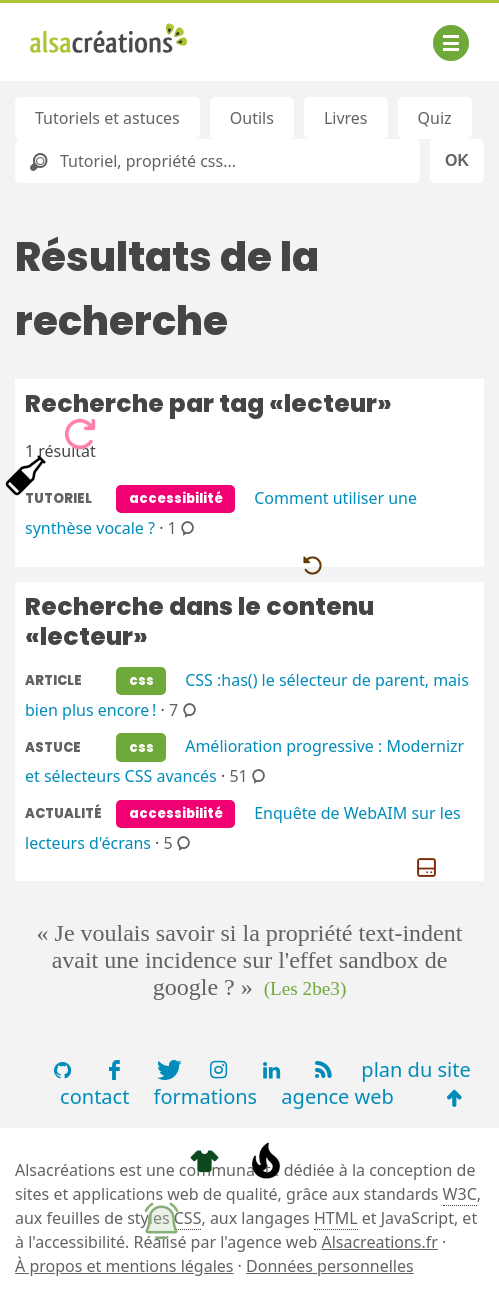  I want to click on locate nearby fire stations, so click(266, 1161).